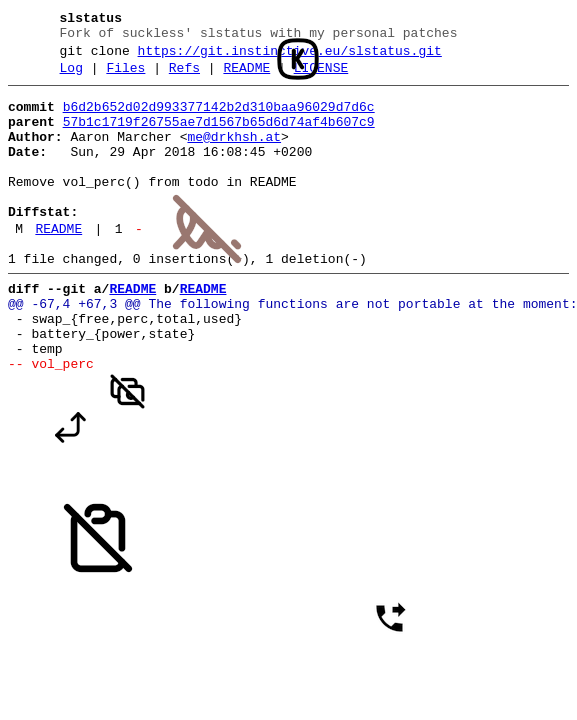 The image size is (577, 720). What do you see at coordinates (98, 538) in the screenshot?
I see `disable report notifications` at bounding box center [98, 538].